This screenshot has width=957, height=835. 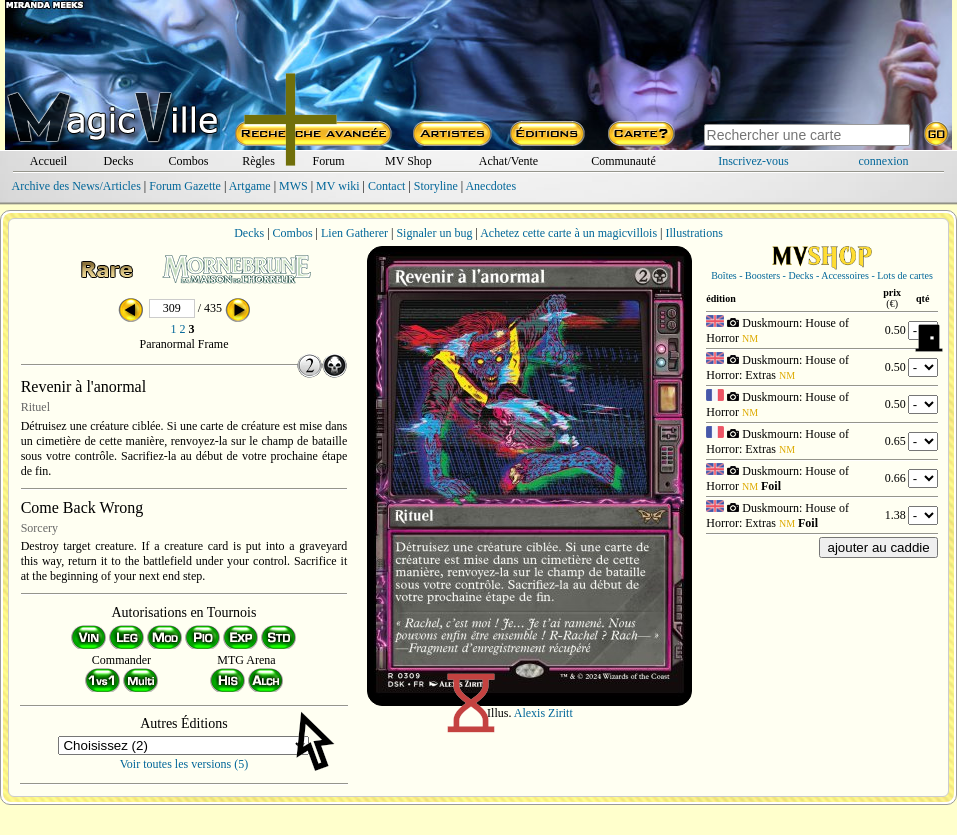 What do you see at coordinates (311, 741) in the screenshot?
I see `cursor pointer indicating selection mode` at bounding box center [311, 741].